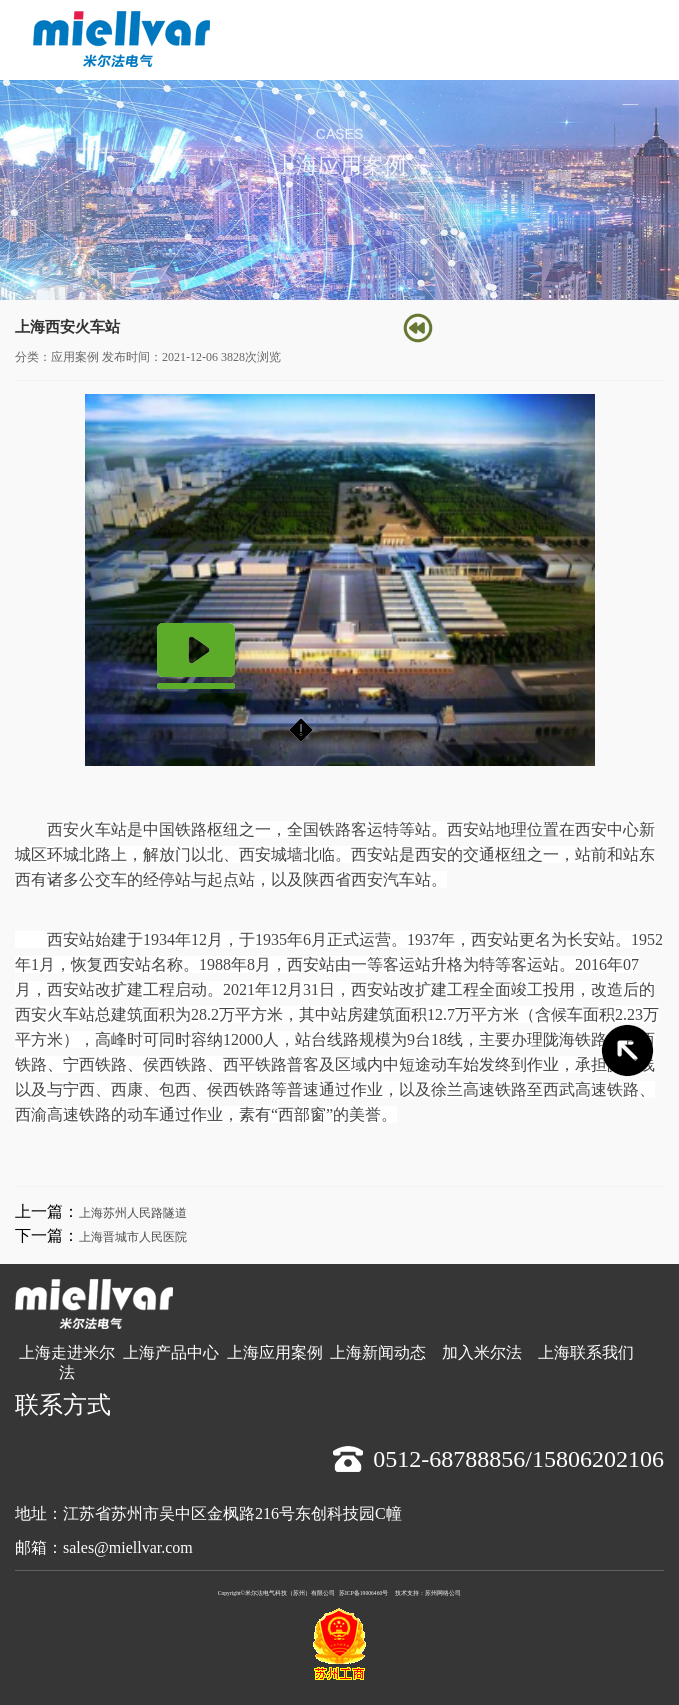 Image resolution: width=679 pixels, height=1705 pixels. What do you see at coordinates (196, 656) in the screenshot?
I see `play a video` at bounding box center [196, 656].